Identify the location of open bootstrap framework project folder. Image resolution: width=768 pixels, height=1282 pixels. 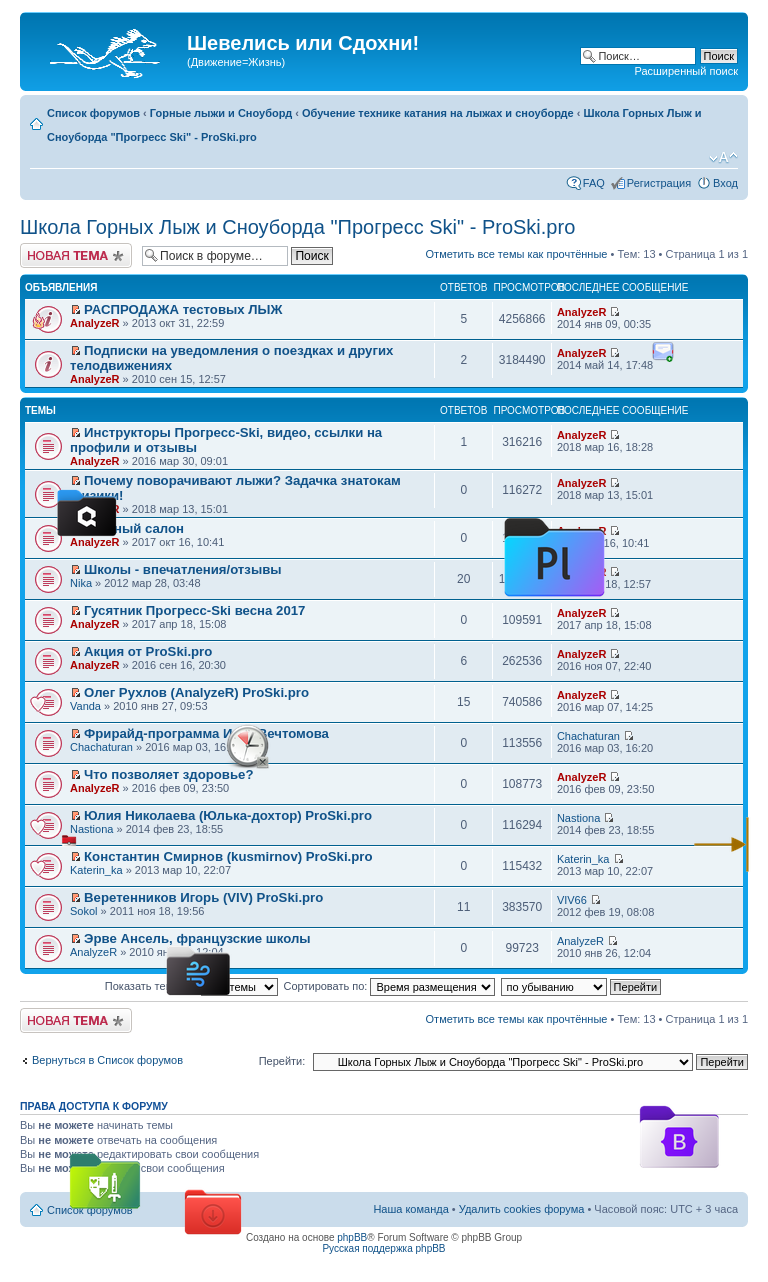
(679, 1139).